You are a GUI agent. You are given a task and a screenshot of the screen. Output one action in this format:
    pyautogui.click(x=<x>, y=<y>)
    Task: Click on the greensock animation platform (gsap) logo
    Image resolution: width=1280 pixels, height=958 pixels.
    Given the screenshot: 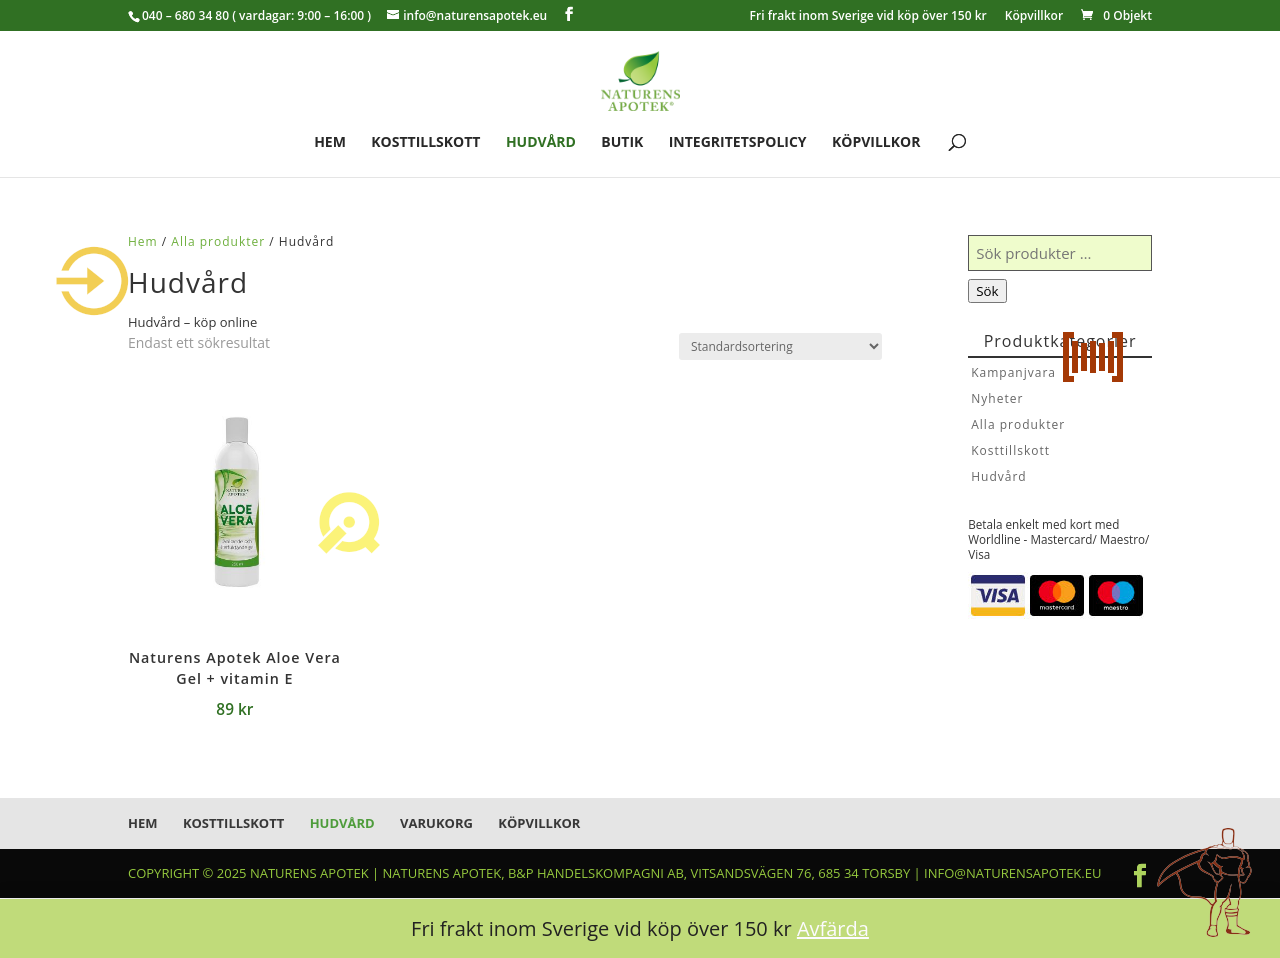 What is the action you would take?
    pyautogui.click(x=1204, y=882)
    